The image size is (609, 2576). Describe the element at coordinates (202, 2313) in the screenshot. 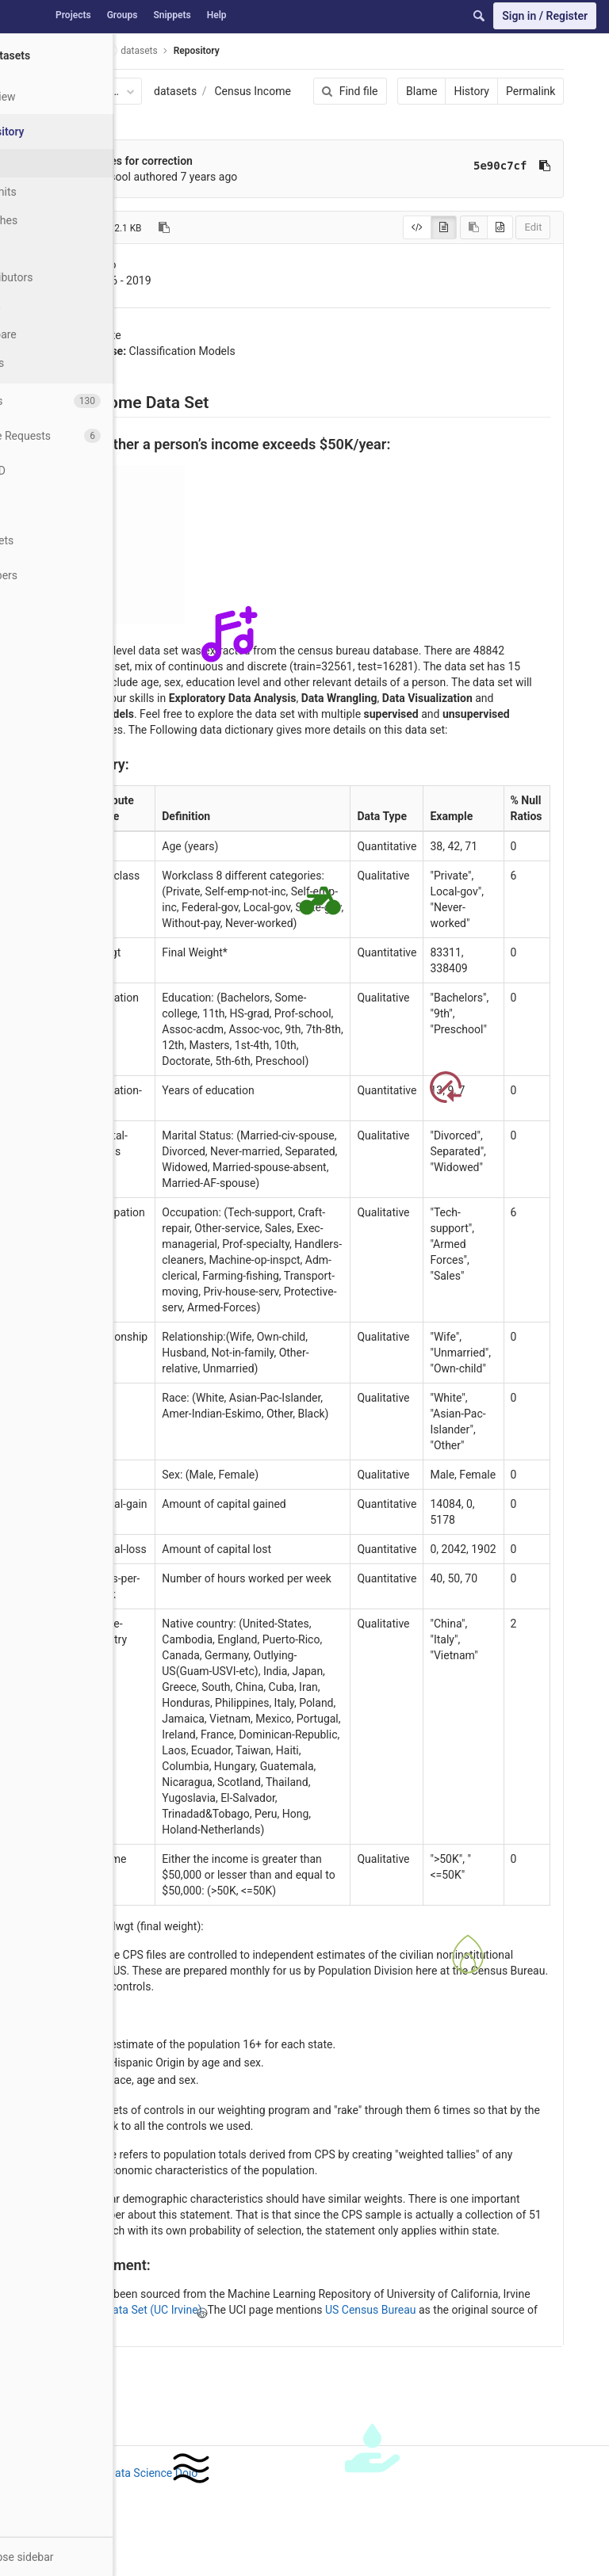

I see `access driving or navigation mode` at that location.